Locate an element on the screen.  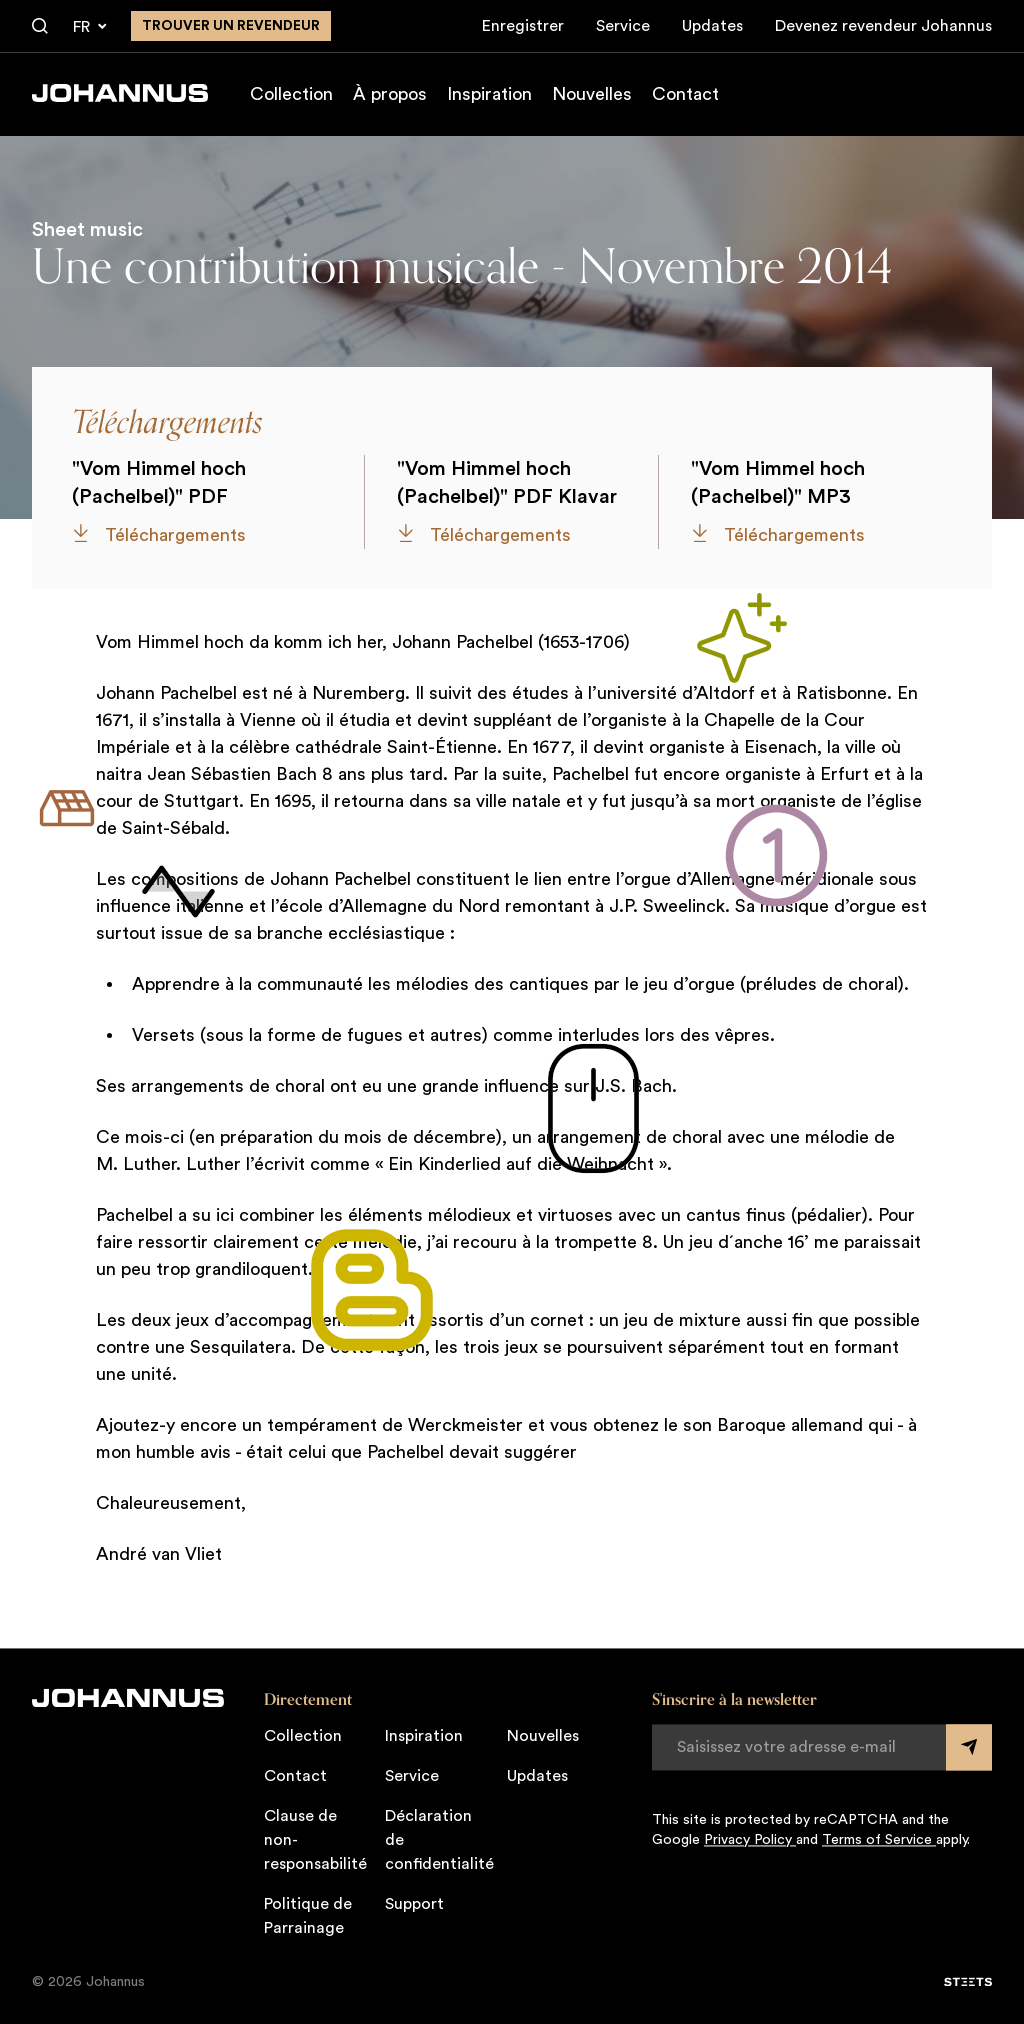
open blogger app is located at coordinates (372, 1290).